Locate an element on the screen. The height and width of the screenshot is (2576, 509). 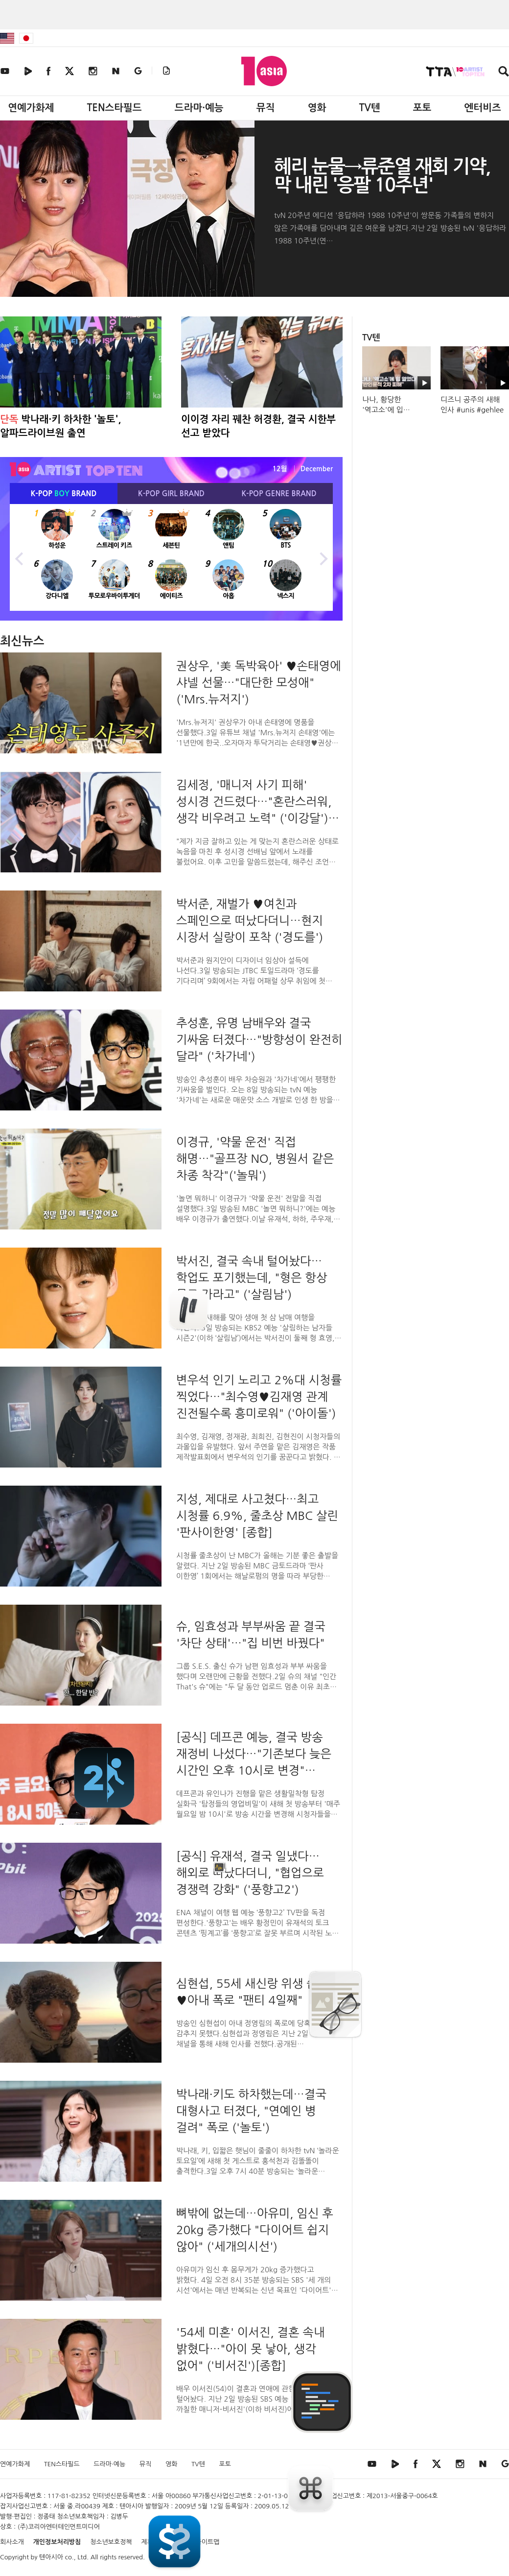
open office productivity suite is located at coordinates (335, 2004).